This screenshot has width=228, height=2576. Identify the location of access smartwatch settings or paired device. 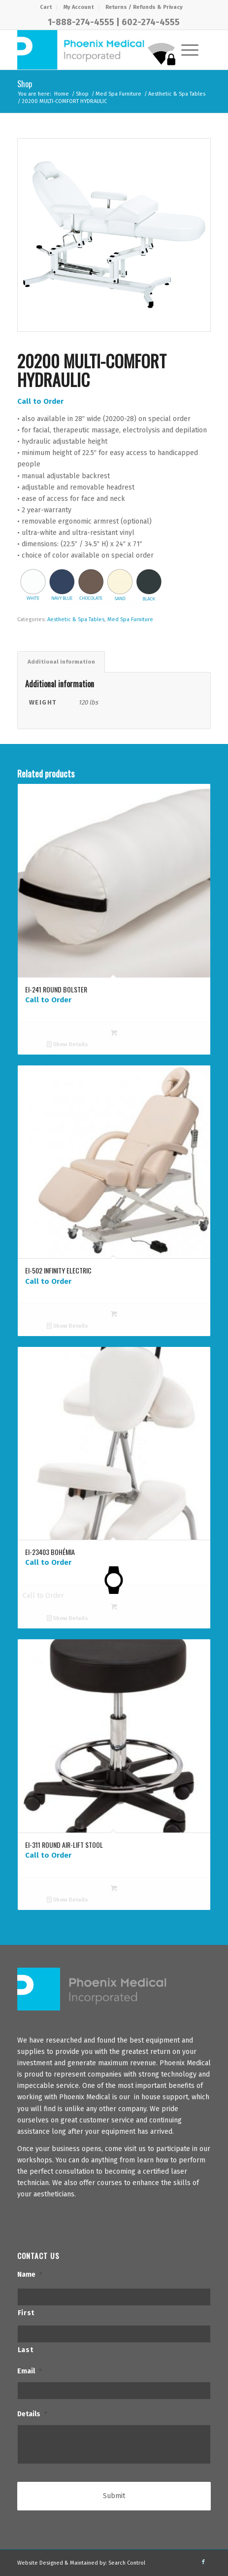
(114, 1580).